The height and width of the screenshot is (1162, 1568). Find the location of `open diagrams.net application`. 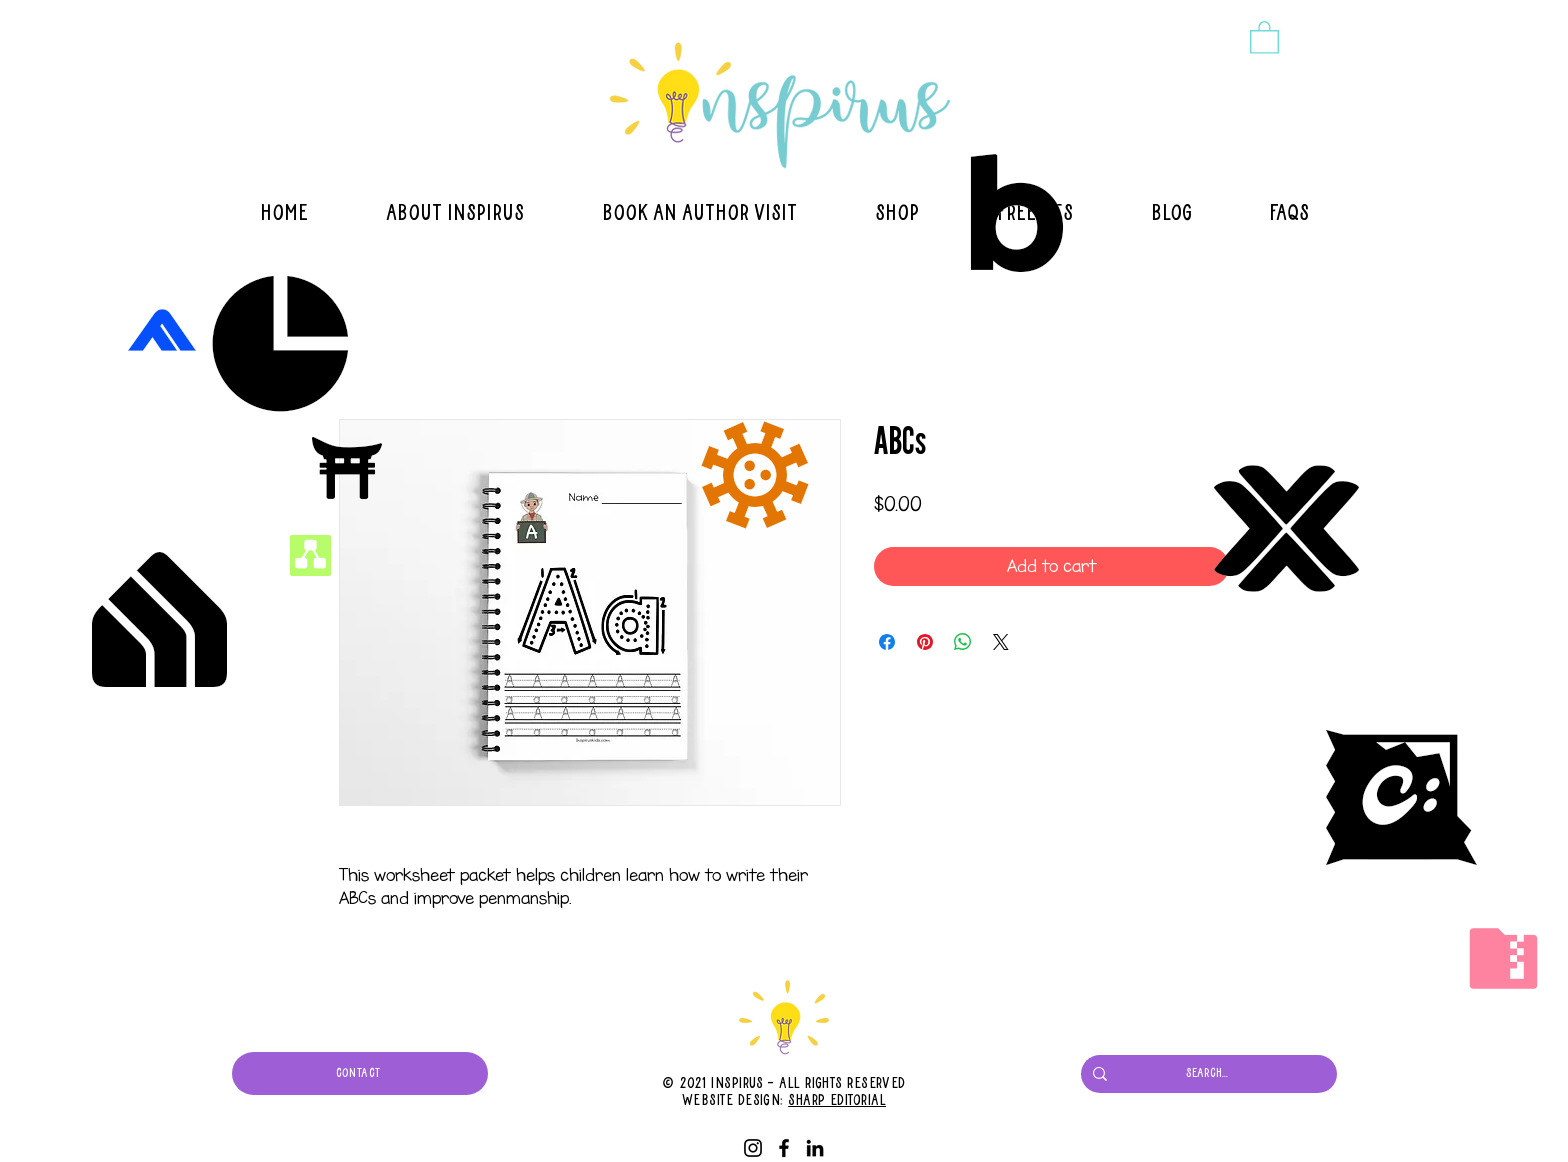

open diagrams.net application is located at coordinates (310, 555).